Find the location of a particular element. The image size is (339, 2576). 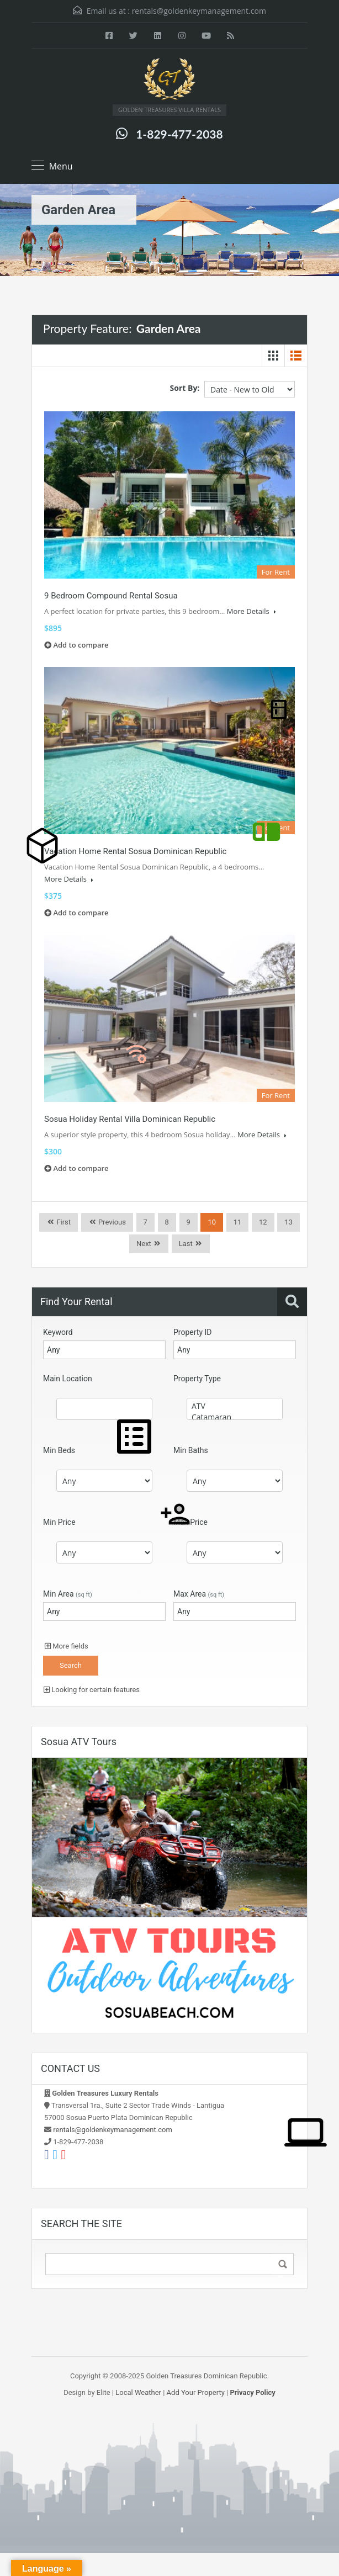

add a new contact is located at coordinates (175, 1514).